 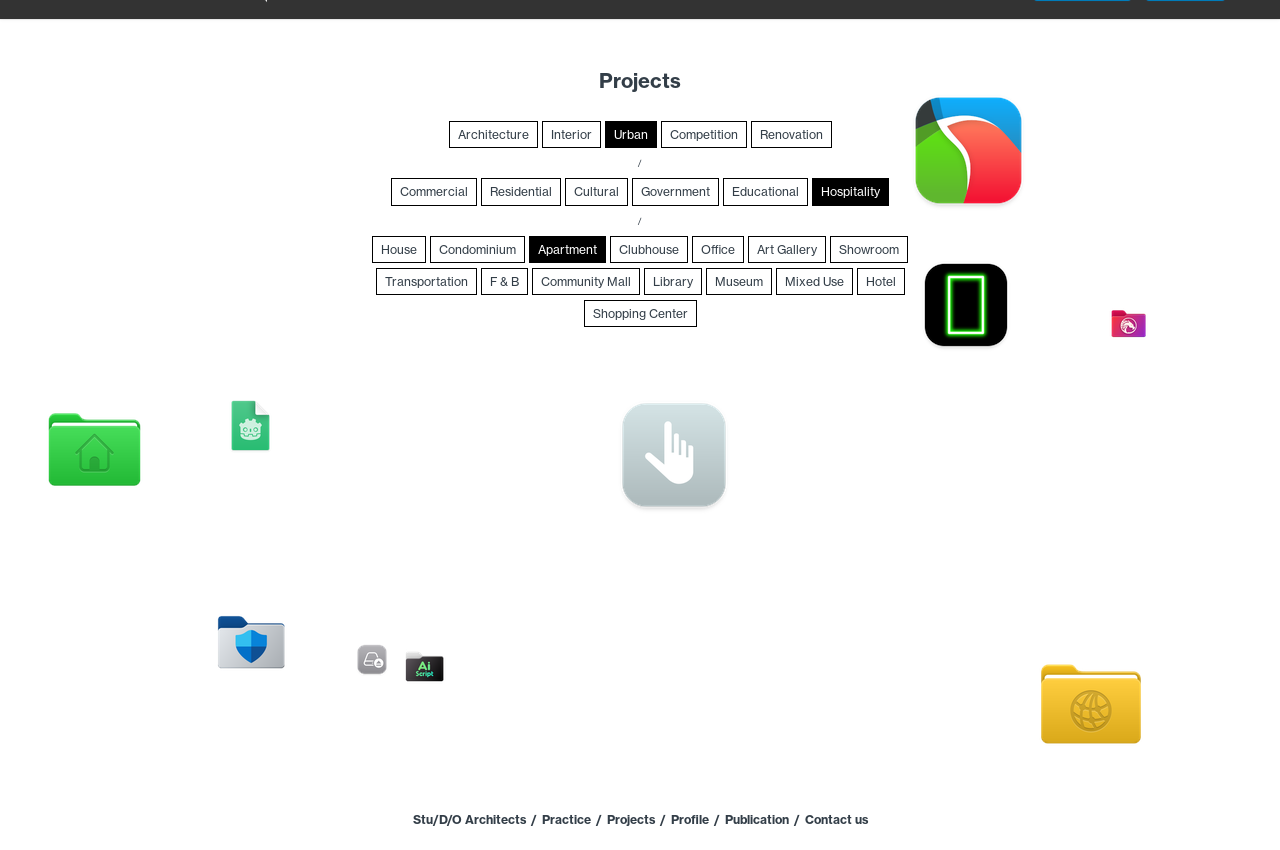 What do you see at coordinates (1091, 704) in the screenshot?
I see `folder containing HTML or web files` at bounding box center [1091, 704].